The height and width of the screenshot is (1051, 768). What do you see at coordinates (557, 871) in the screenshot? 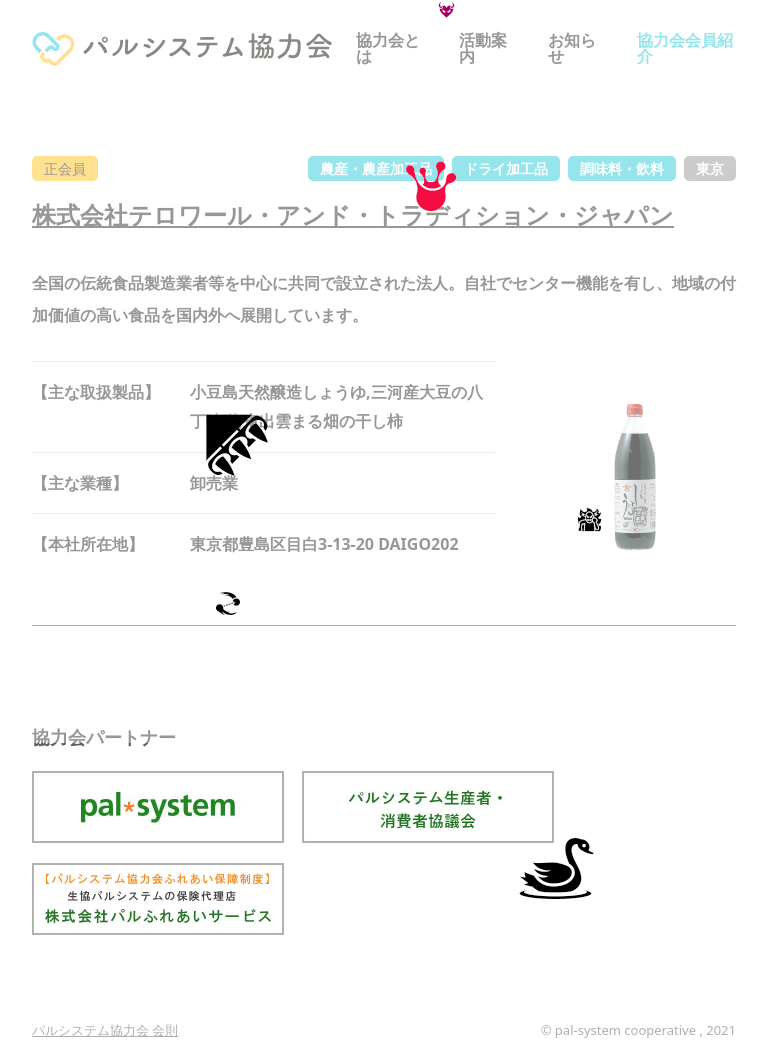
I see `decorative swan icon for nature or wildlife themed games` at bounding box center [557, 871].